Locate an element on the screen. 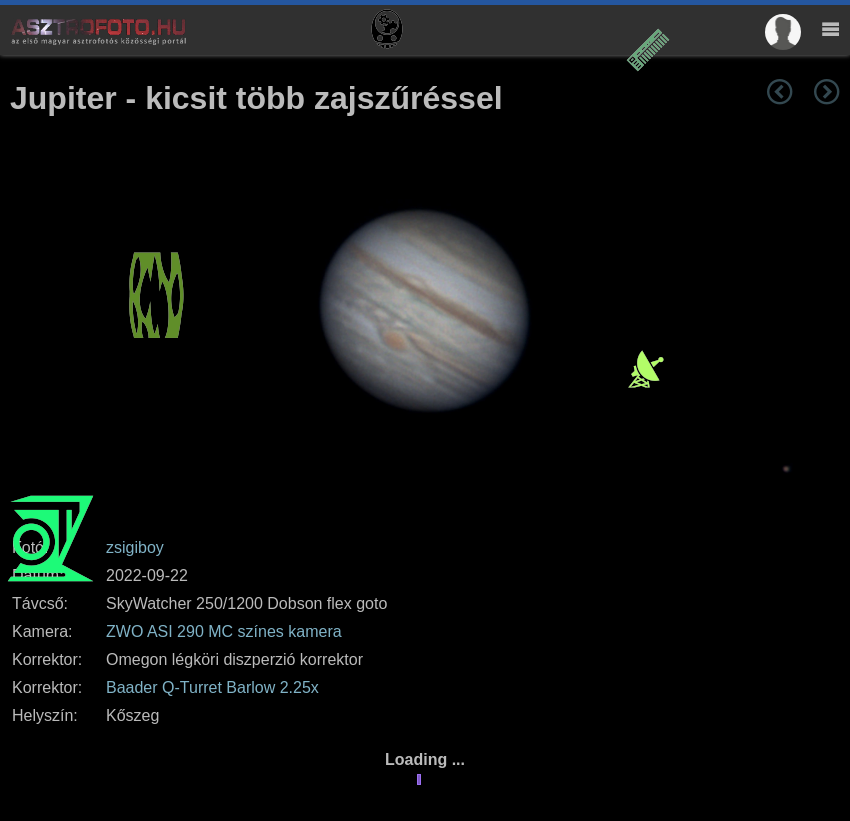 This screenshot has width=850, height=821. open virtual piano or keyboard instrument is located at coordinates (648, 50).